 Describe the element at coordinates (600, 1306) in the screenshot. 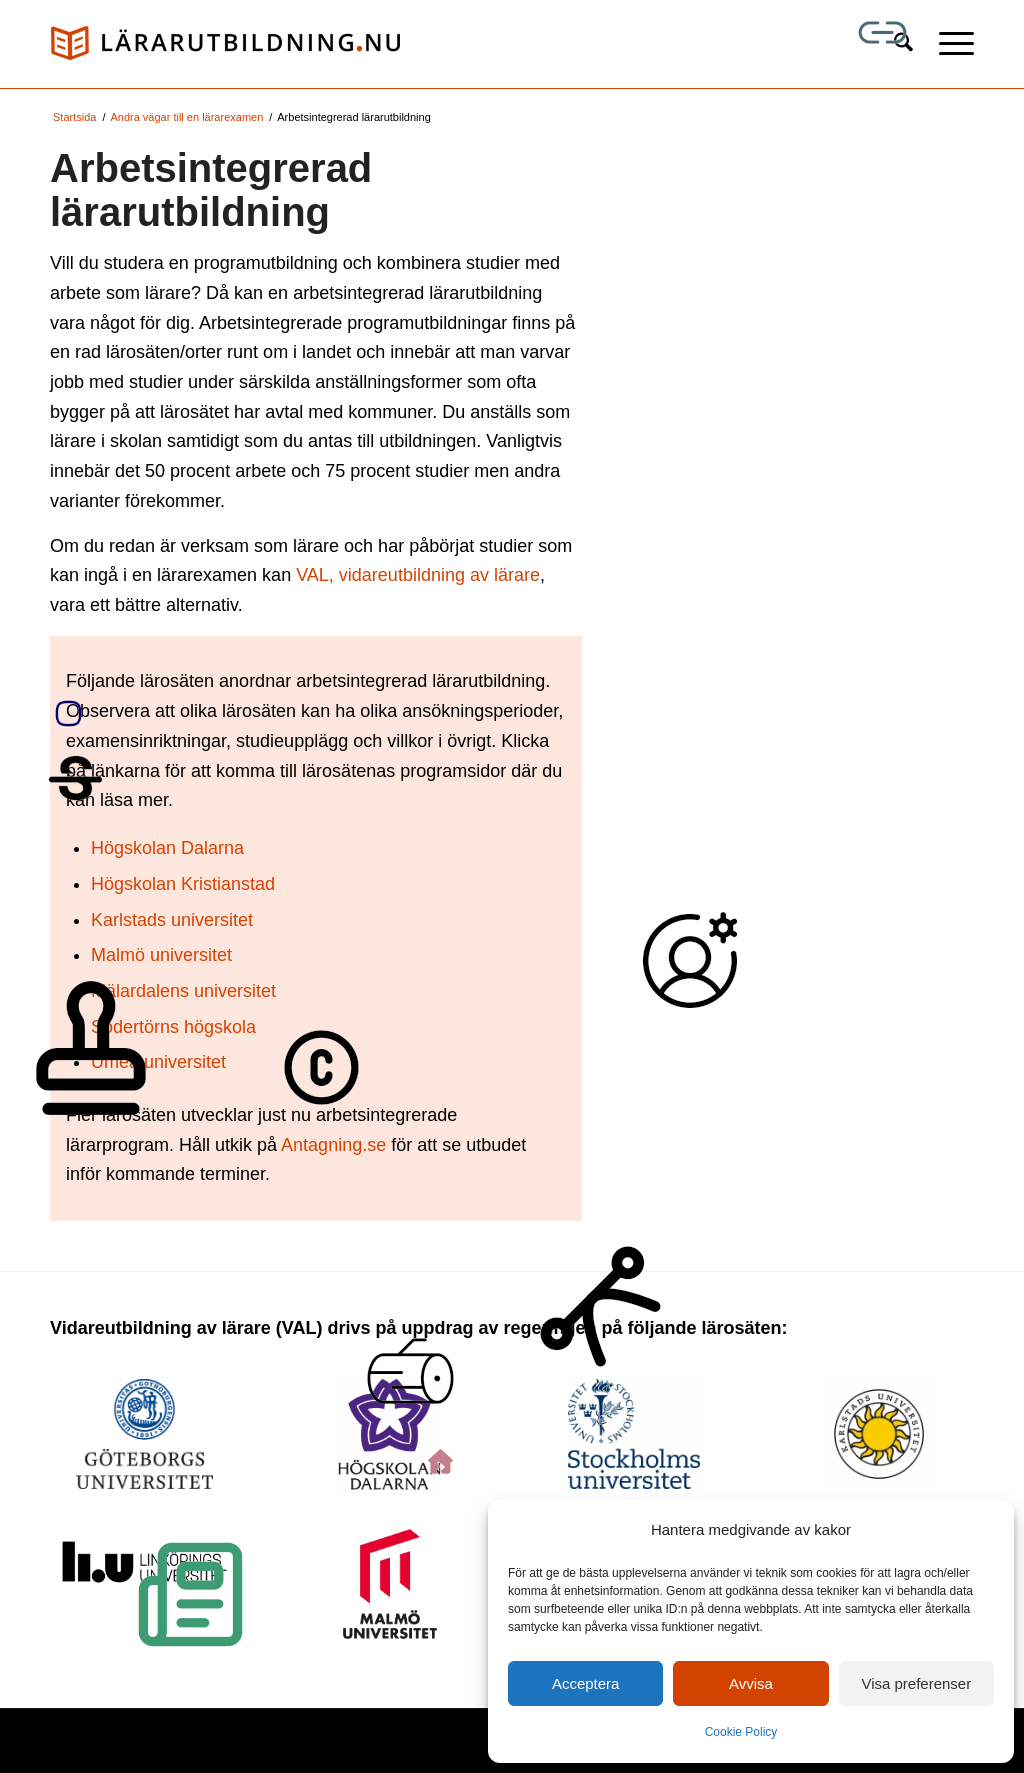

I see `access tangent or derivative tools in a math application` at that location.